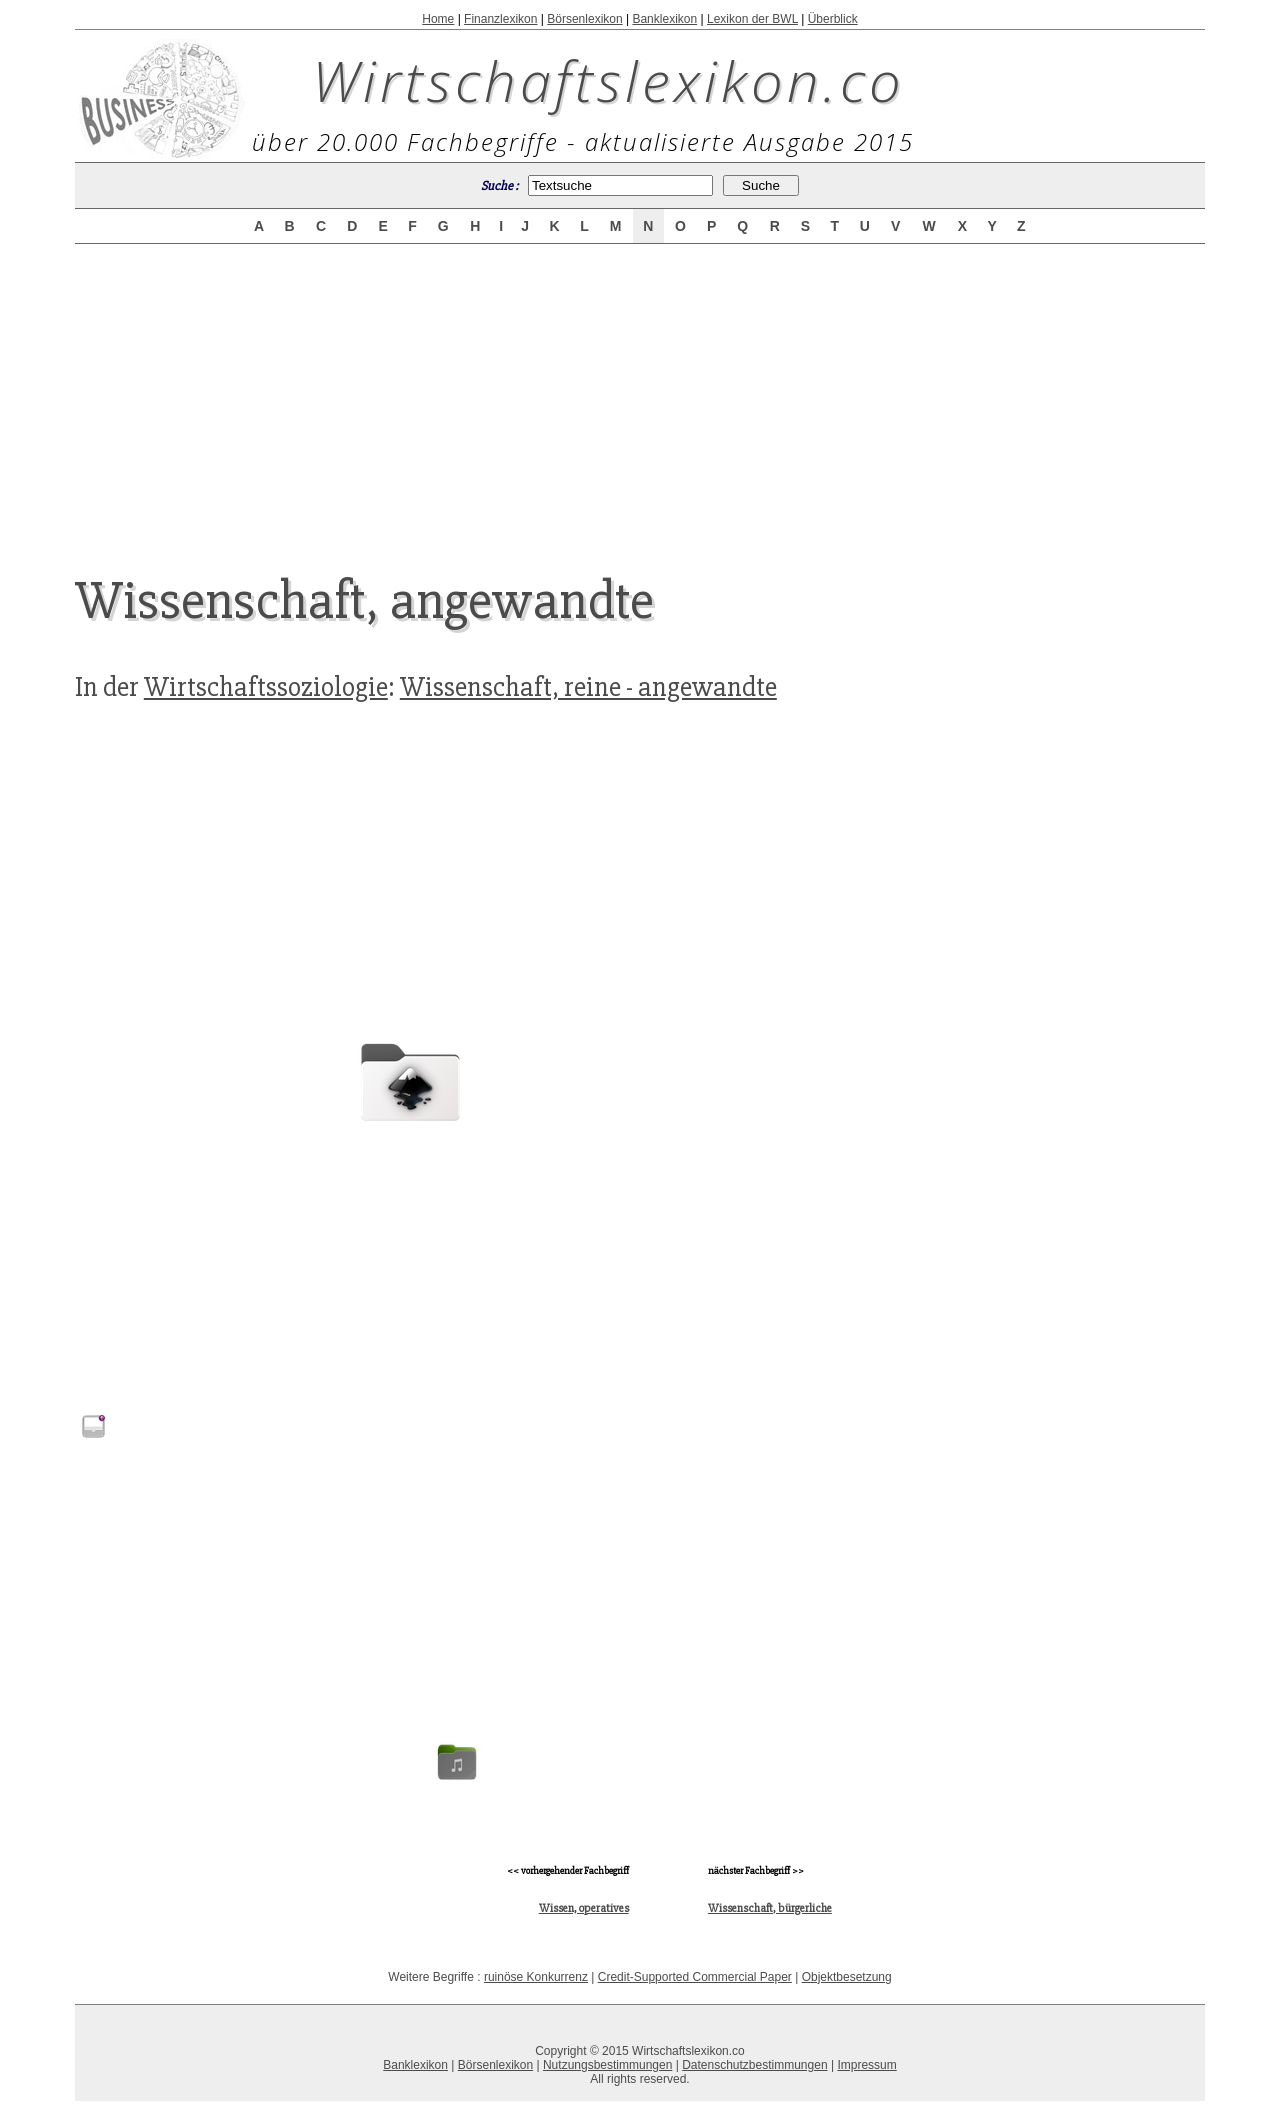 The width and height of the screenshot is (1280, 2113). I want to click on open inkscape project files folder, so click(410, 1085).